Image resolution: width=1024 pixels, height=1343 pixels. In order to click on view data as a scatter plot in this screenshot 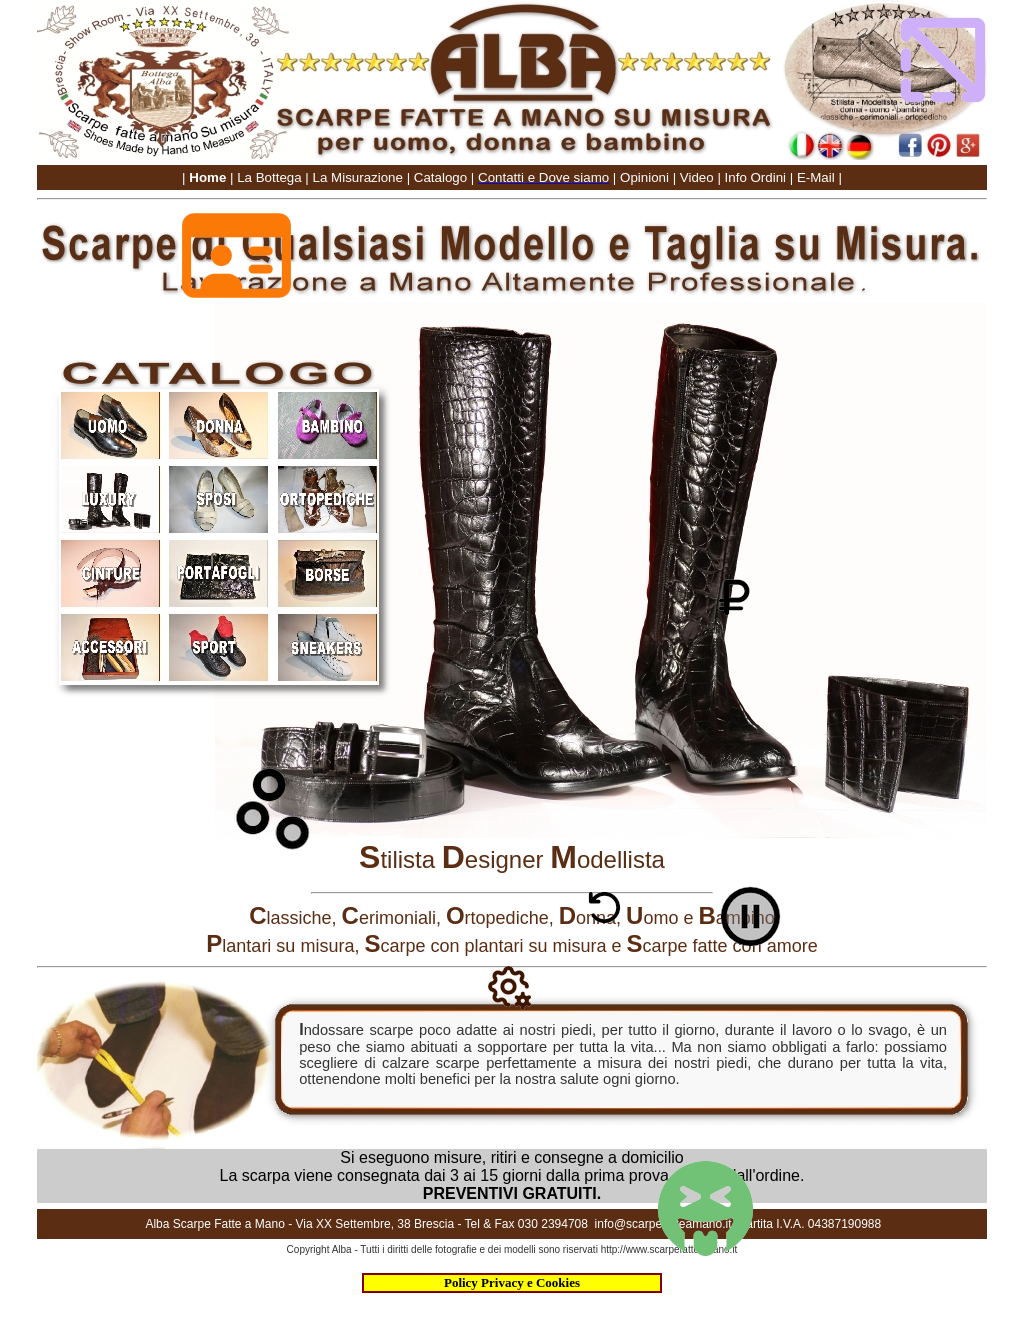, I will do `click(273, 809)`.